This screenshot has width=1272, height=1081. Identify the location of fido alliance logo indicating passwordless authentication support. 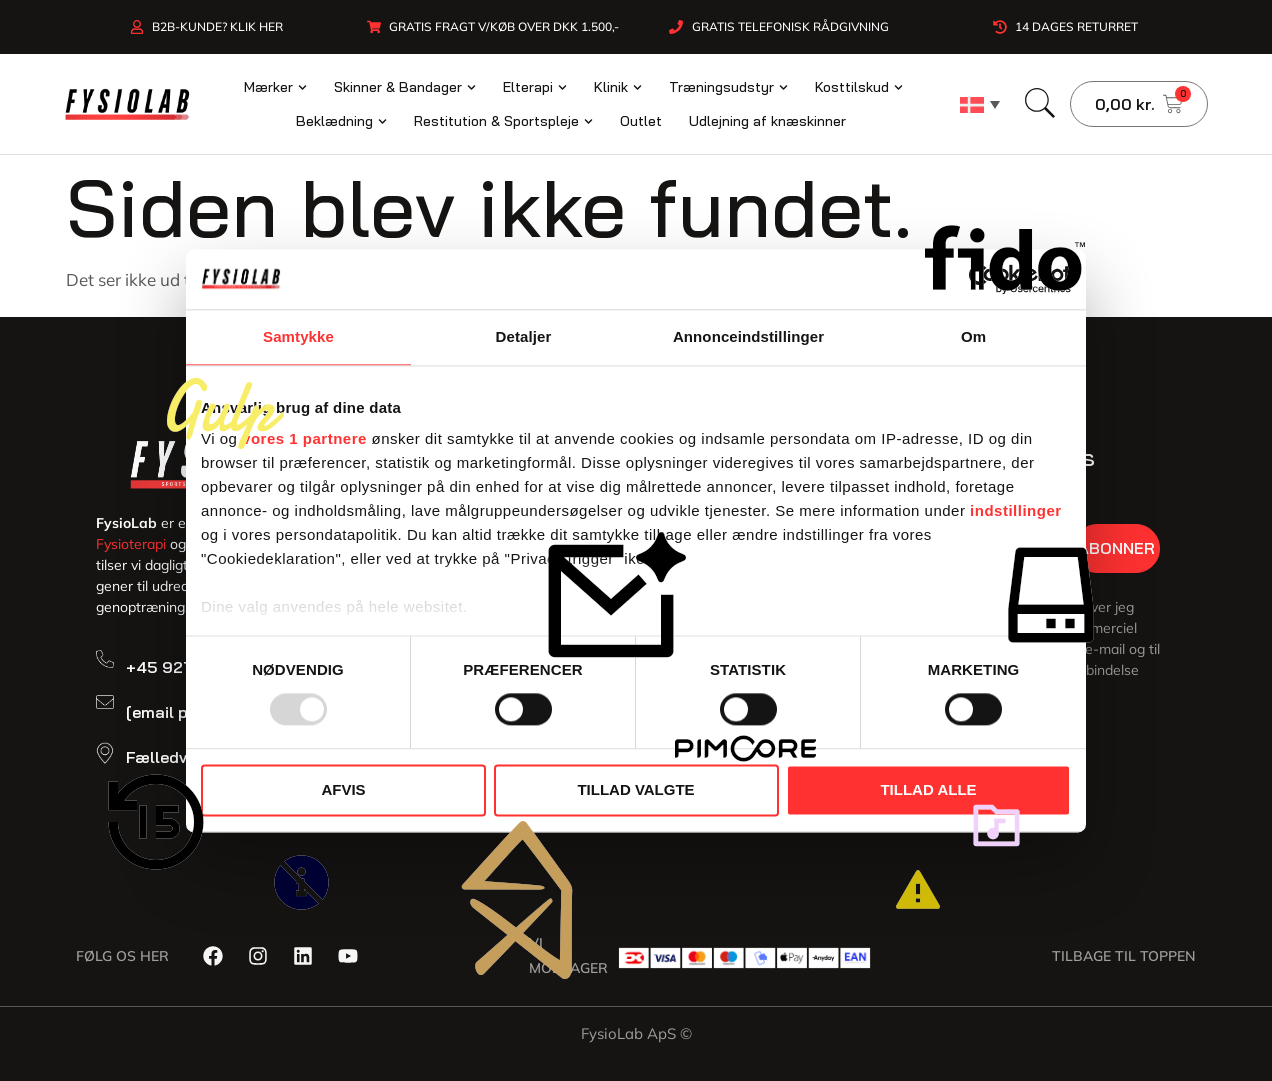
(1005, 258).